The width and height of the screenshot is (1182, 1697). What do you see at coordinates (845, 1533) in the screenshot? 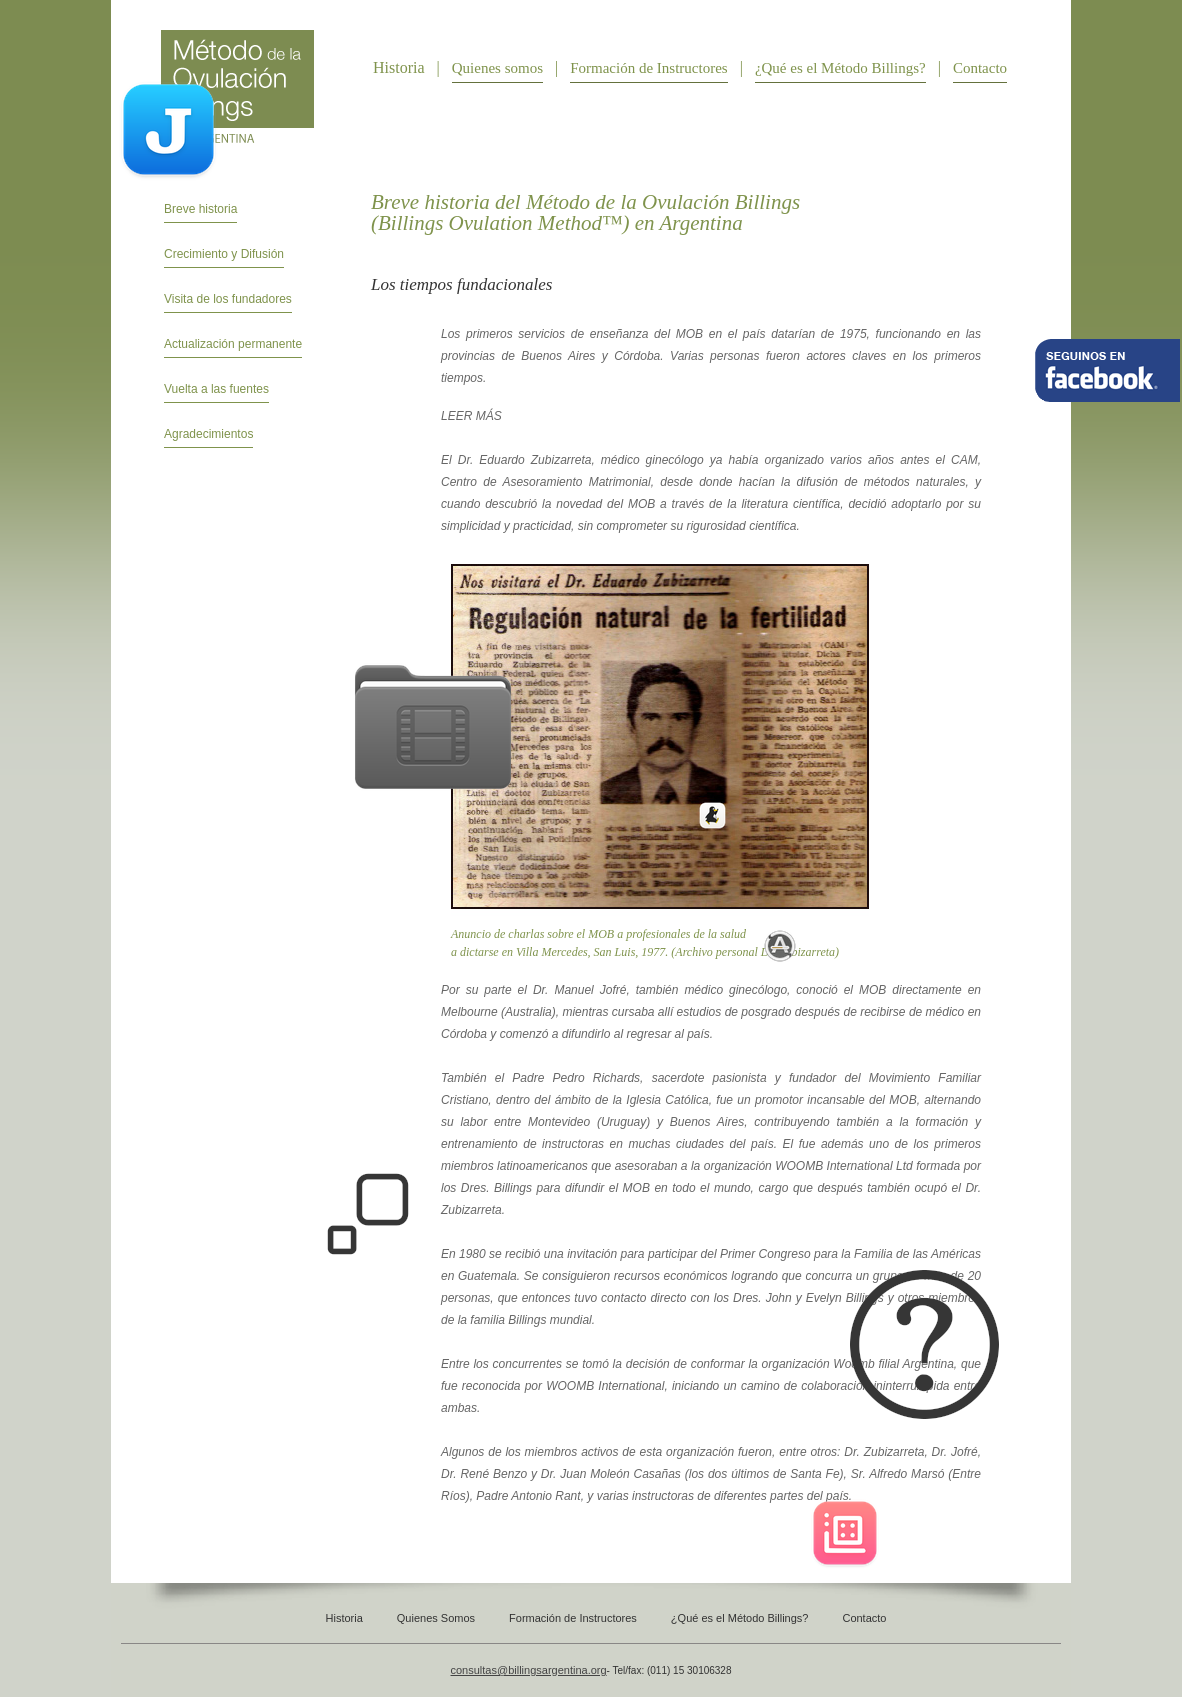
I see `open ludusavi game save backup tool` at bounding box center [845, 1533].